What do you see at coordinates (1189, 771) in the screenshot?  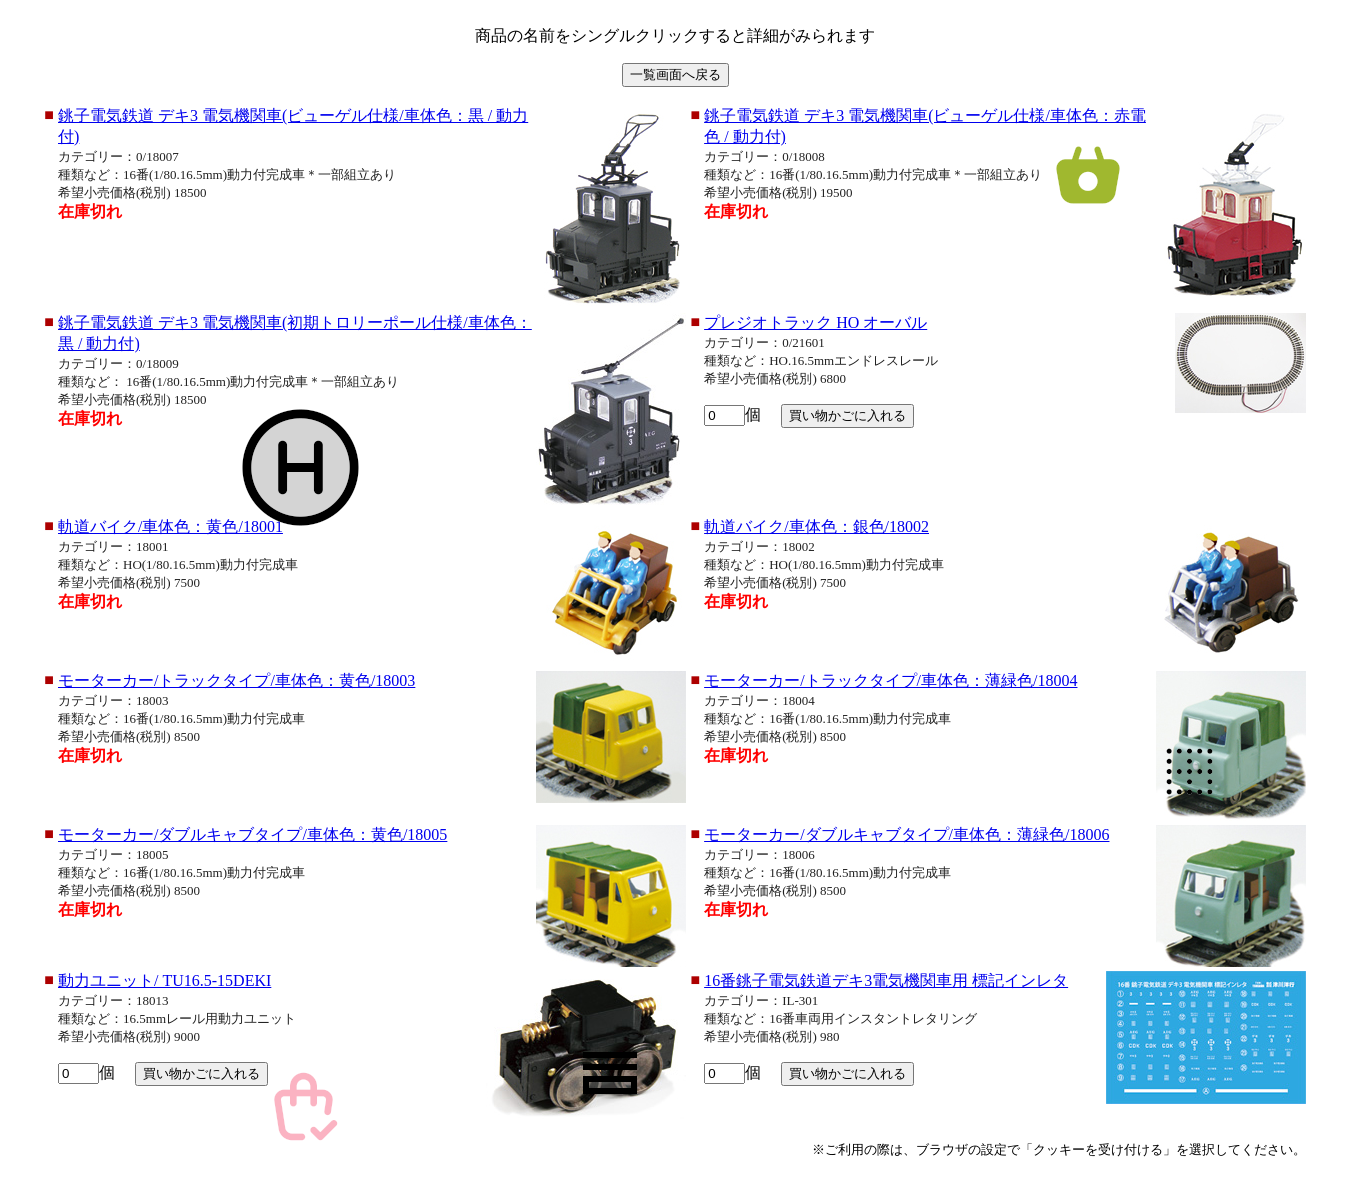 I see `remove all borders from selected element` at bounding box center [1189, 771].